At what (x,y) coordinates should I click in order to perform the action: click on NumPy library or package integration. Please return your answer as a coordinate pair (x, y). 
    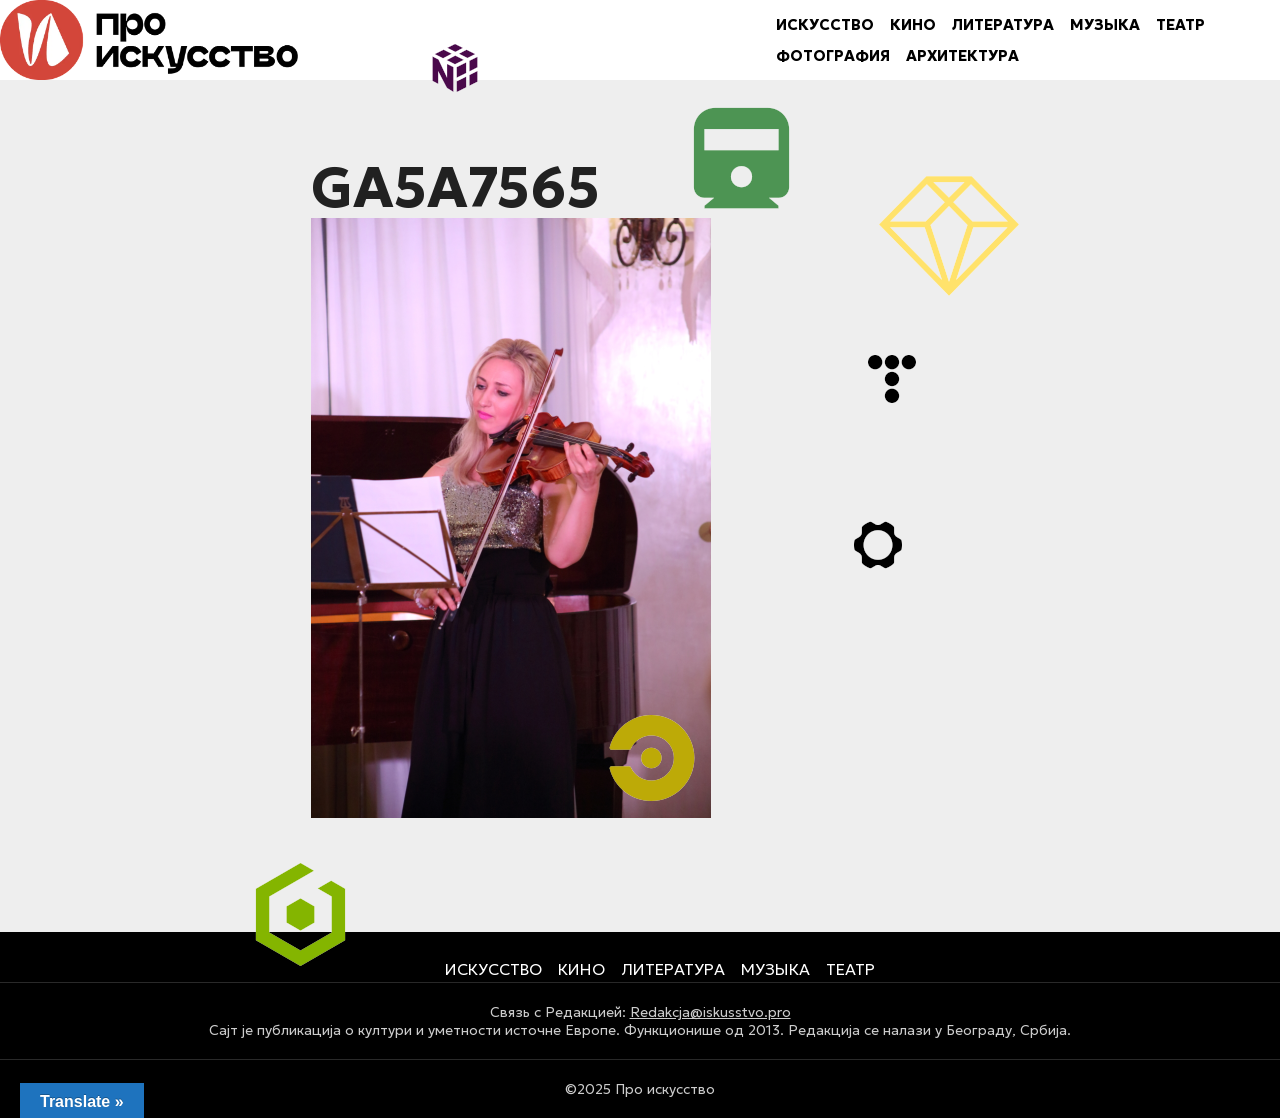
    Looking at the image, I should click on (455, 68).